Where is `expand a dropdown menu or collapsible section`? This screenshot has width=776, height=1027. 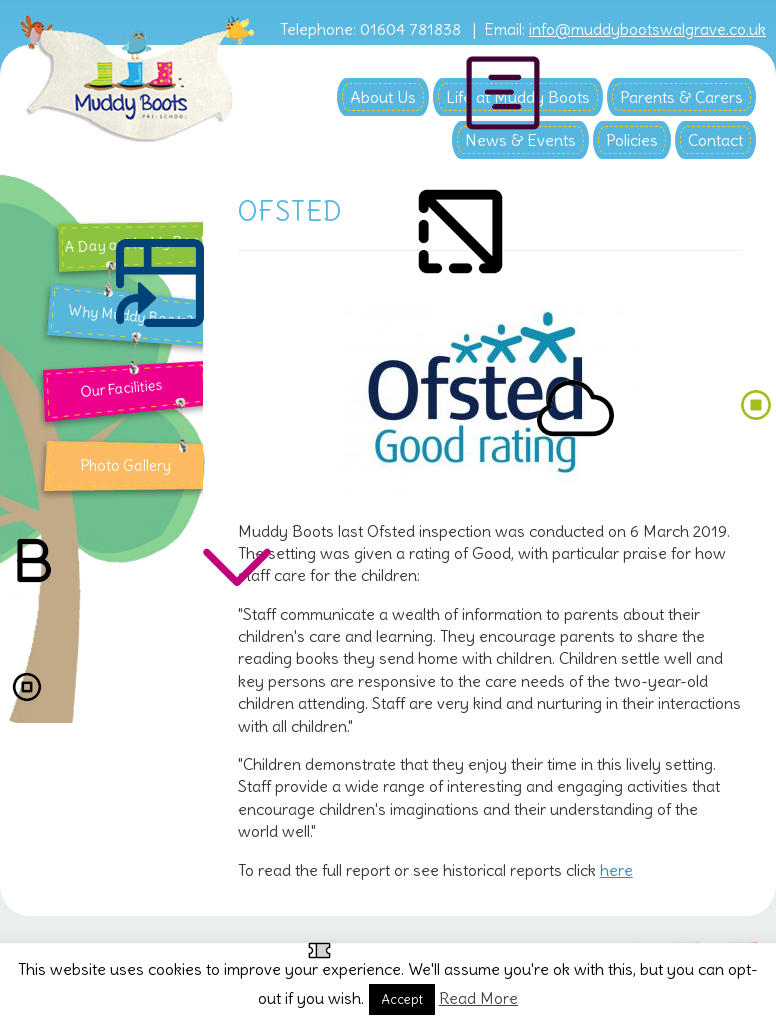 expand a dropdown menu or collapsible section is located at coordinates (237, 568).